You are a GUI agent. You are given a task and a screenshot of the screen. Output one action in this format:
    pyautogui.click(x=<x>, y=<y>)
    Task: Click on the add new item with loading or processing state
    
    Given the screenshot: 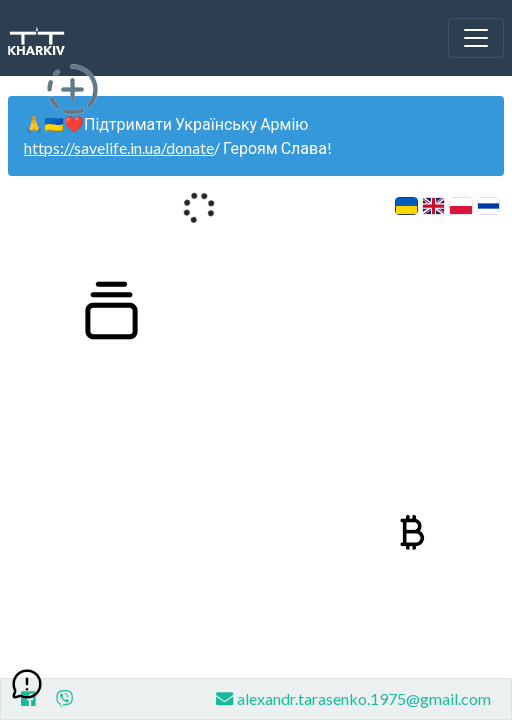 What is the action you would take?
    pyautogui.click(x=72, y=89)
    